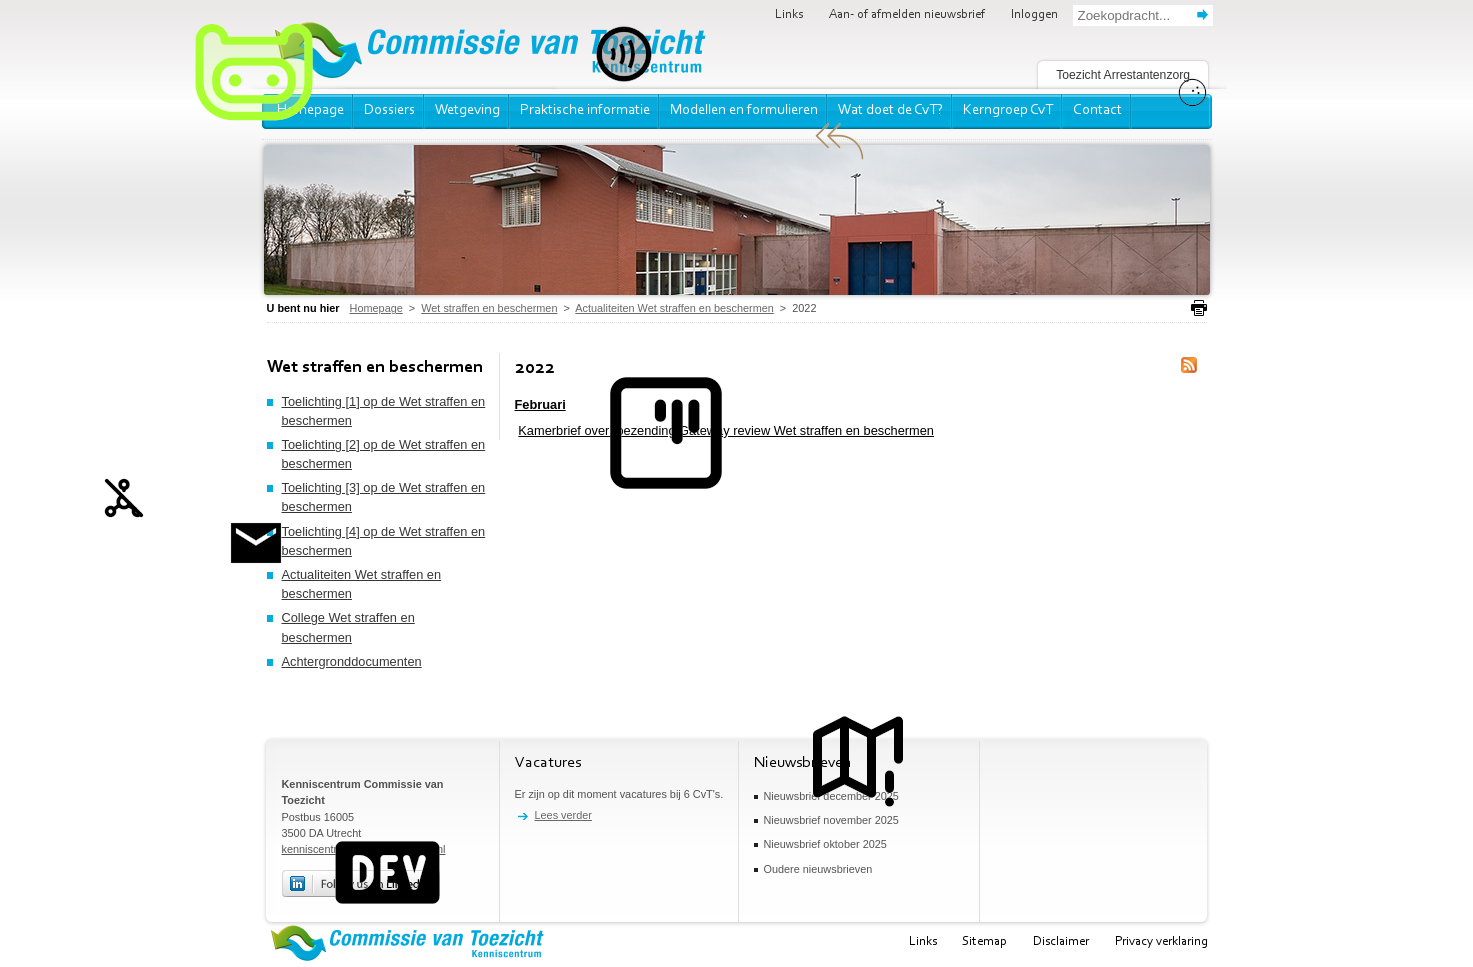  Describe the element at coordinates (858, 757) in the screenshot. I see `map error or issue detected` at that location.